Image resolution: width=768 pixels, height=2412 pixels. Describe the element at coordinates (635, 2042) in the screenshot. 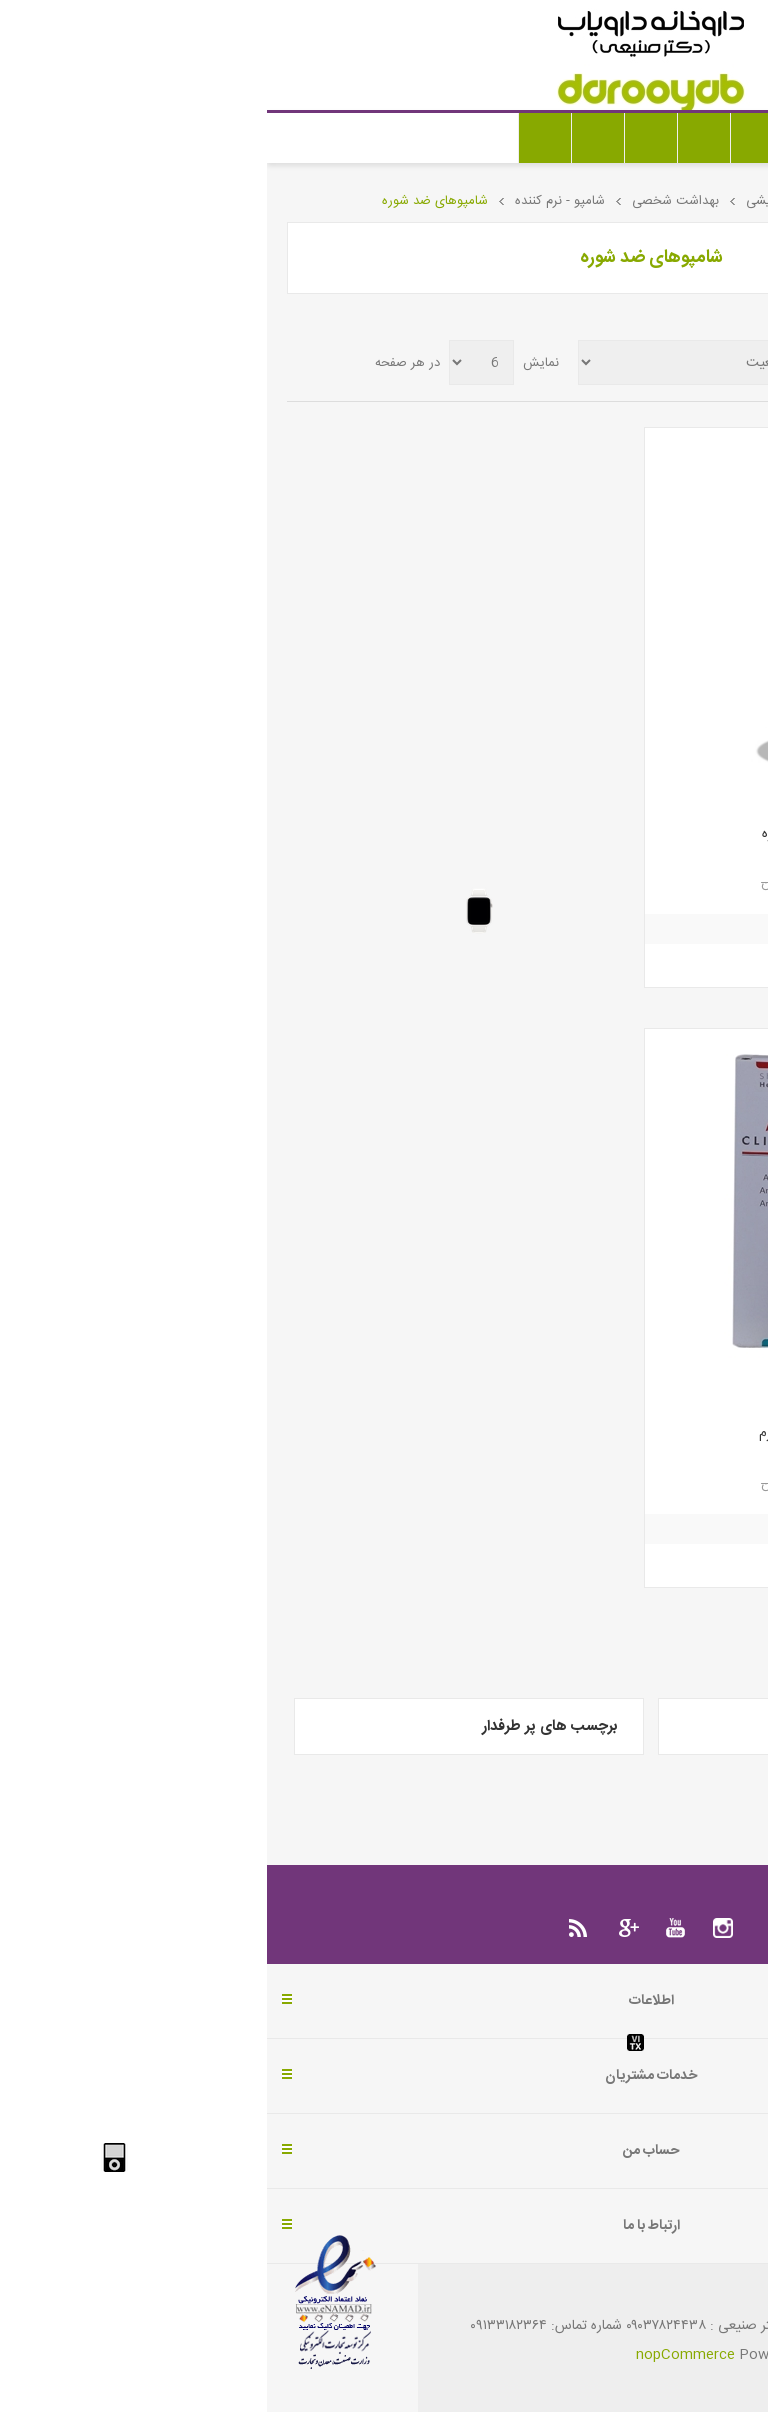

I see `switch to Vietnamese Telex input method` at that location.